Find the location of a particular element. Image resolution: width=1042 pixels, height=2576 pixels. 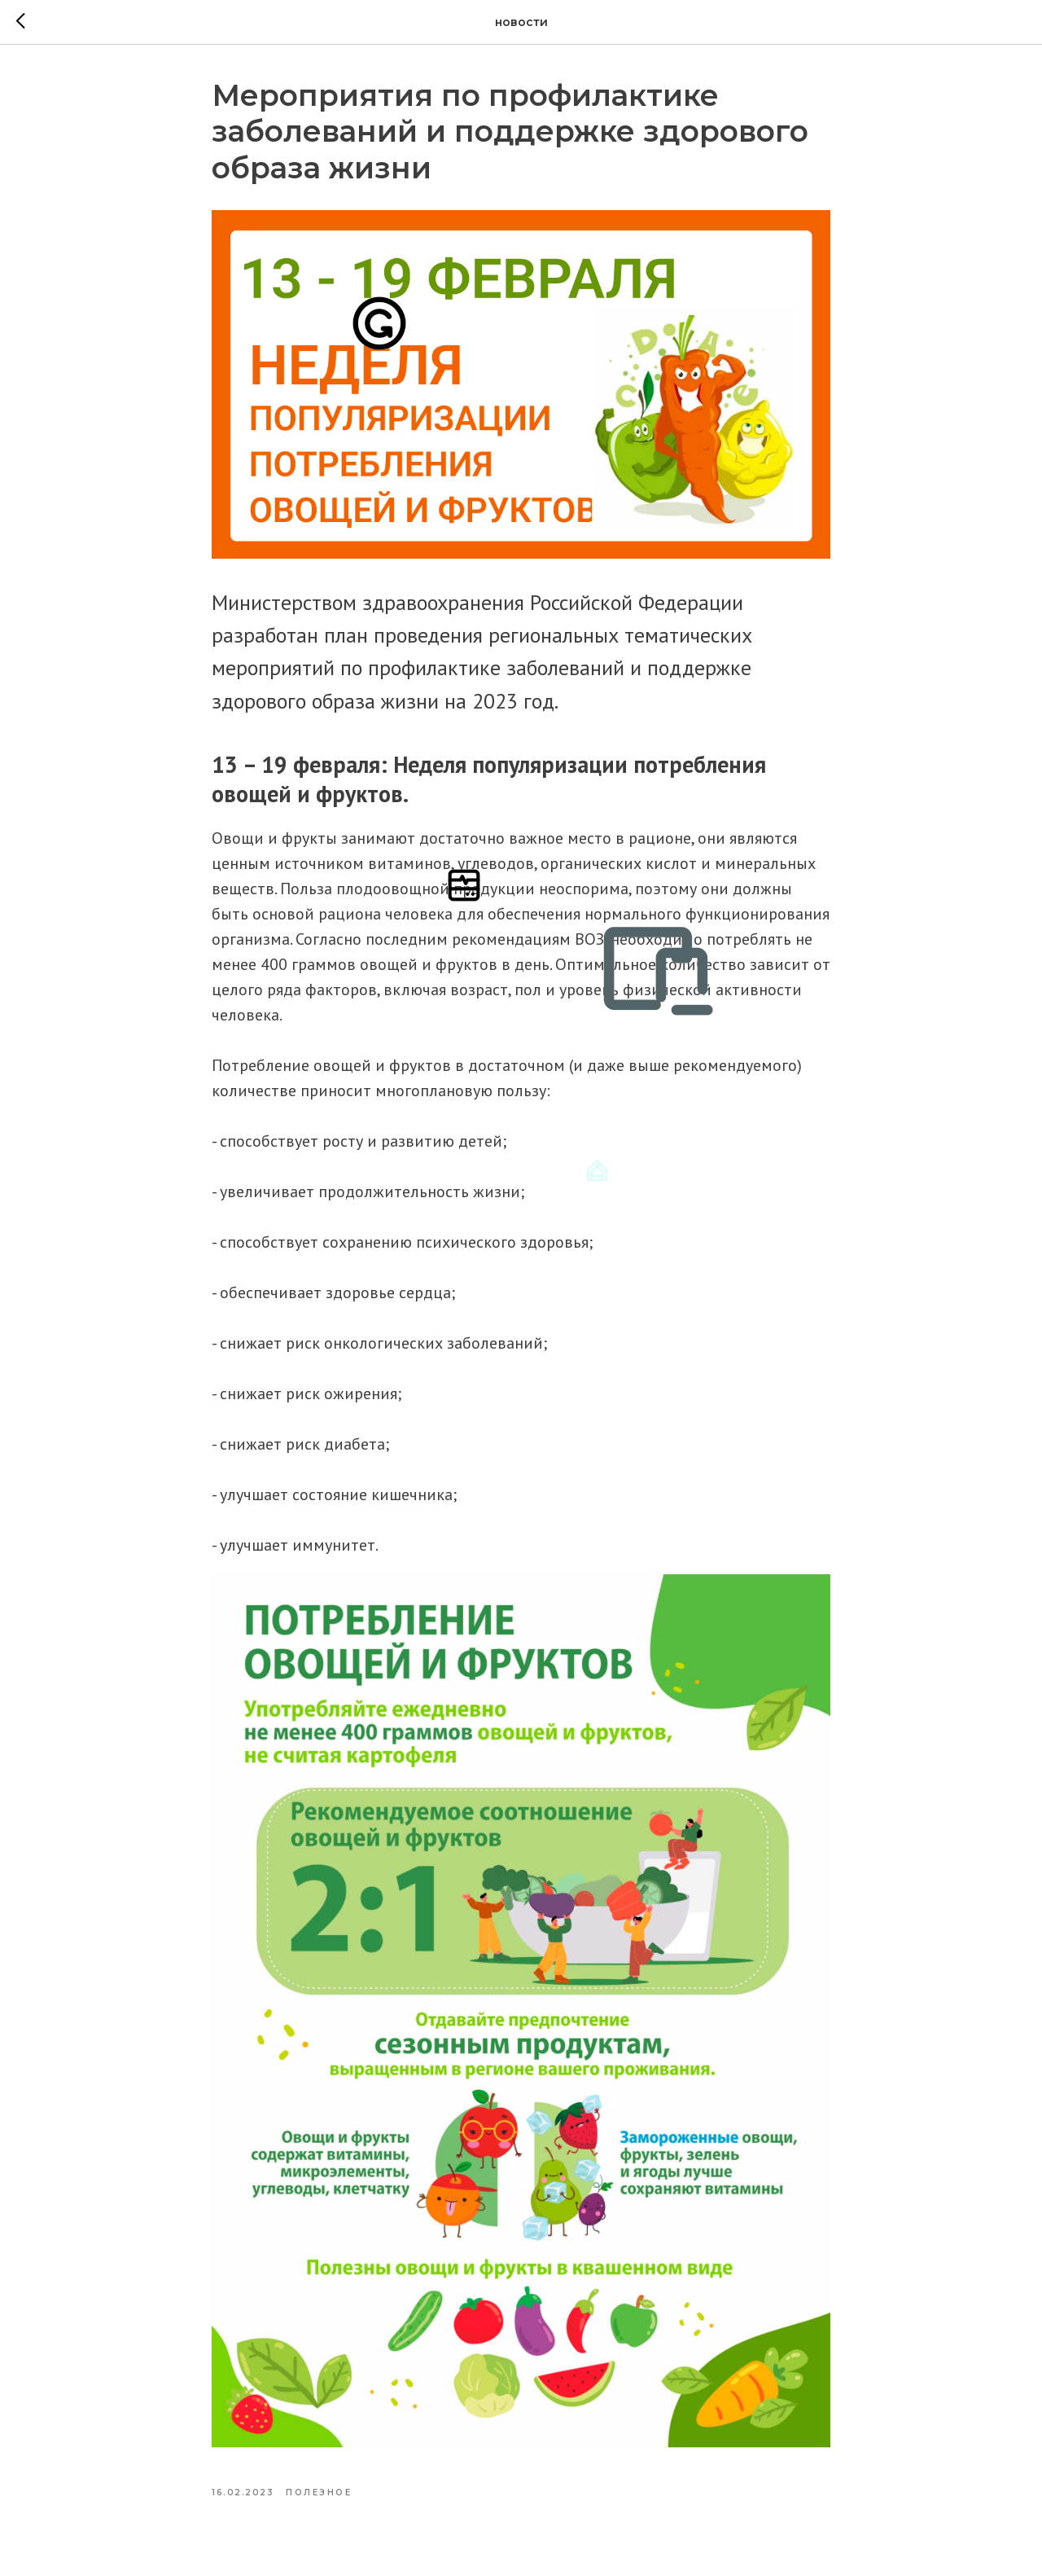

open google home app is located at coordinates (597, 1170).